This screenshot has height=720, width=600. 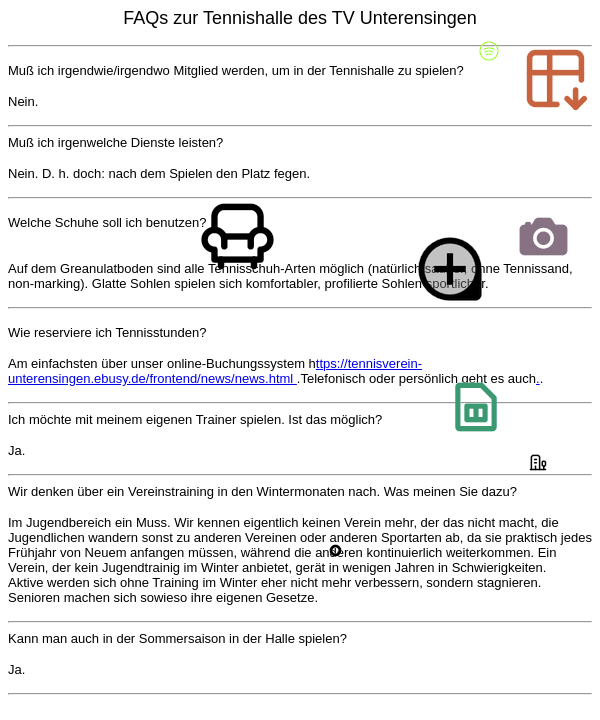 I want to click on open Spotify, so click(x=489, y=51).